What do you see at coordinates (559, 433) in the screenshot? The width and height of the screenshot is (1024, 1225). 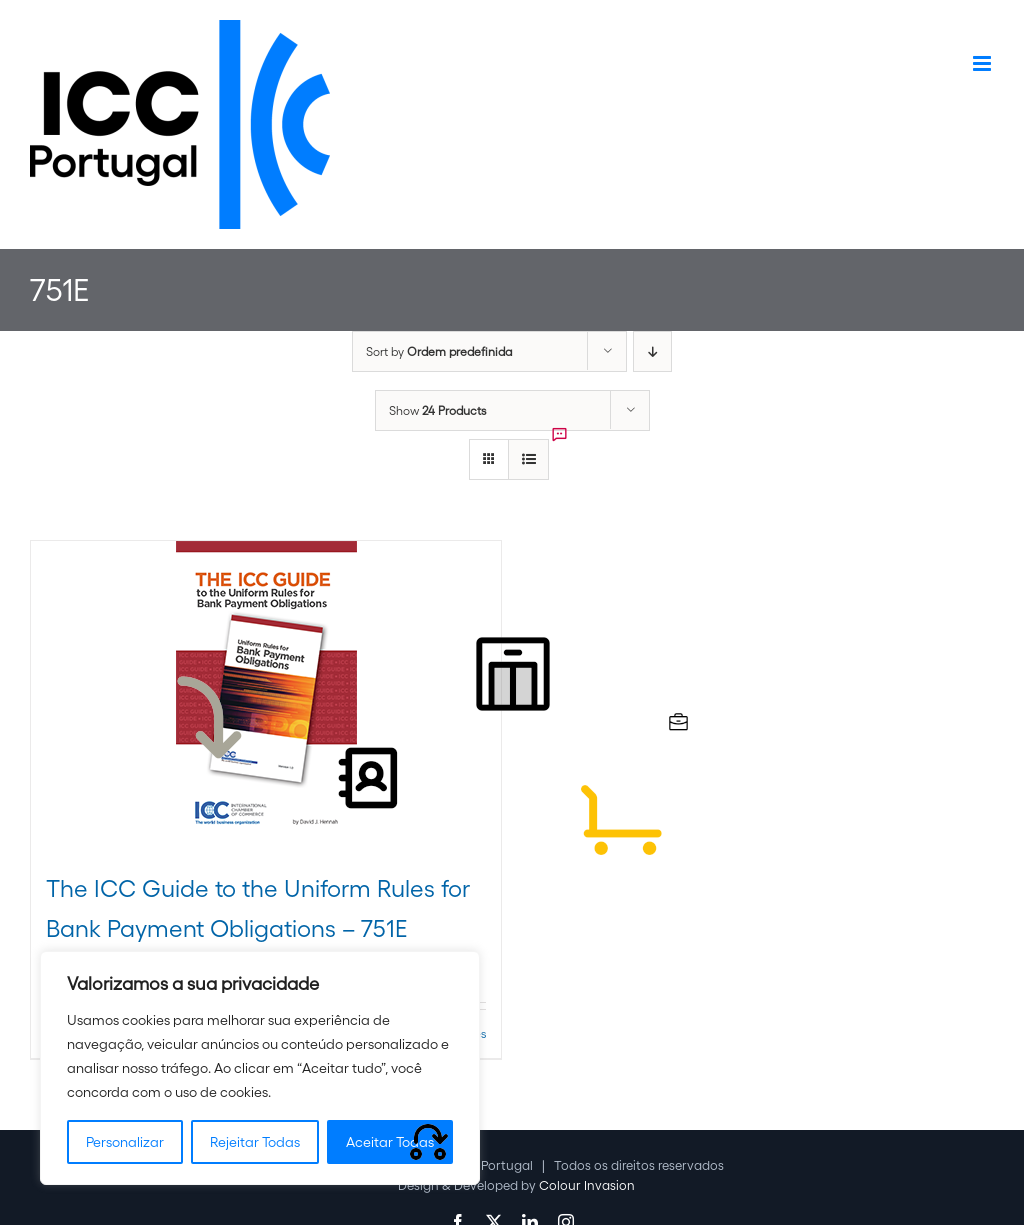 I see `open chat or messaging` at bounding box center [559, 433].